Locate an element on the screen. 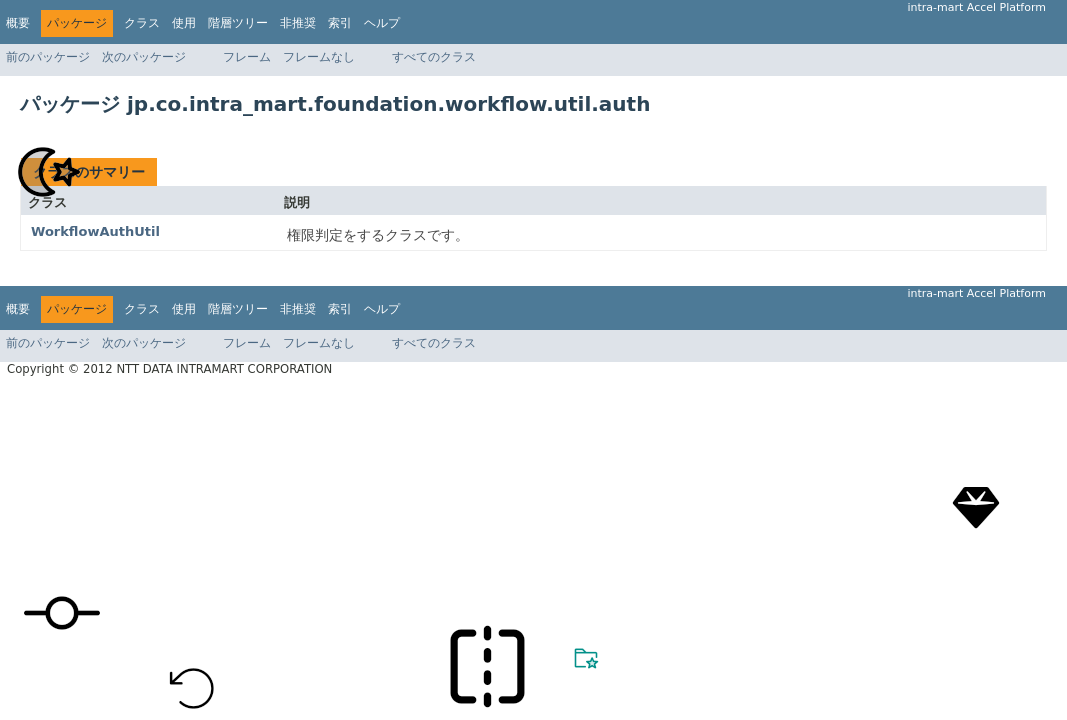 The width and height of the screenshot is (1067, 720). indicates premium or valuable content is located at coordinates (976, 508).